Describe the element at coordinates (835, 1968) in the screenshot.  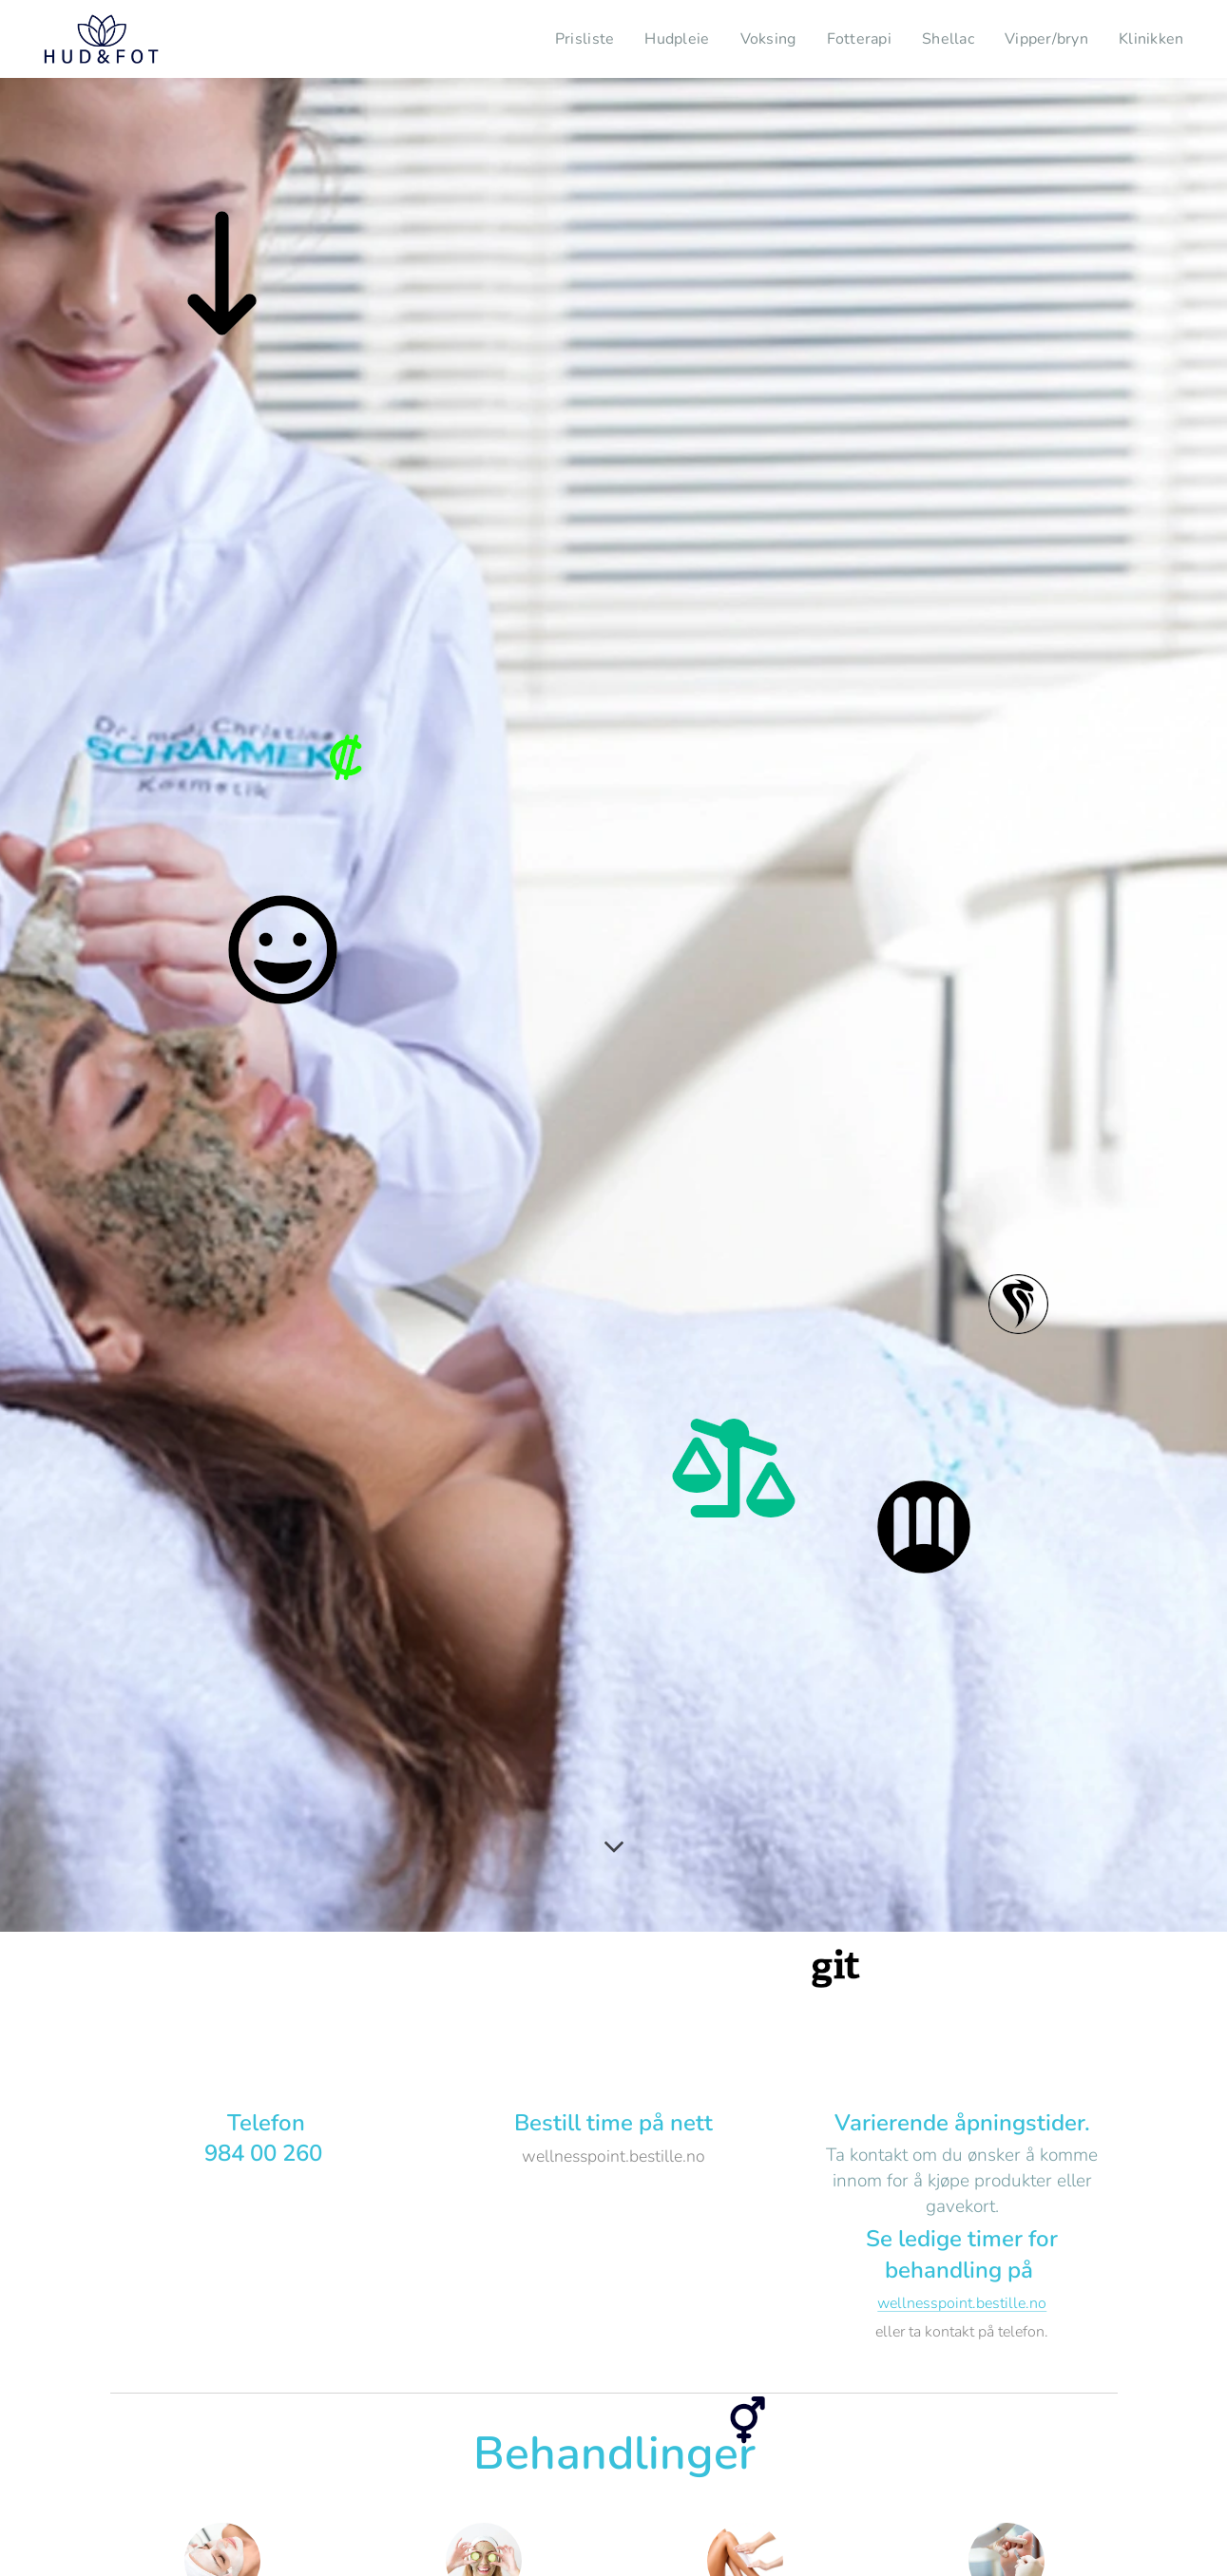
I see `git version control system logo` at that location.